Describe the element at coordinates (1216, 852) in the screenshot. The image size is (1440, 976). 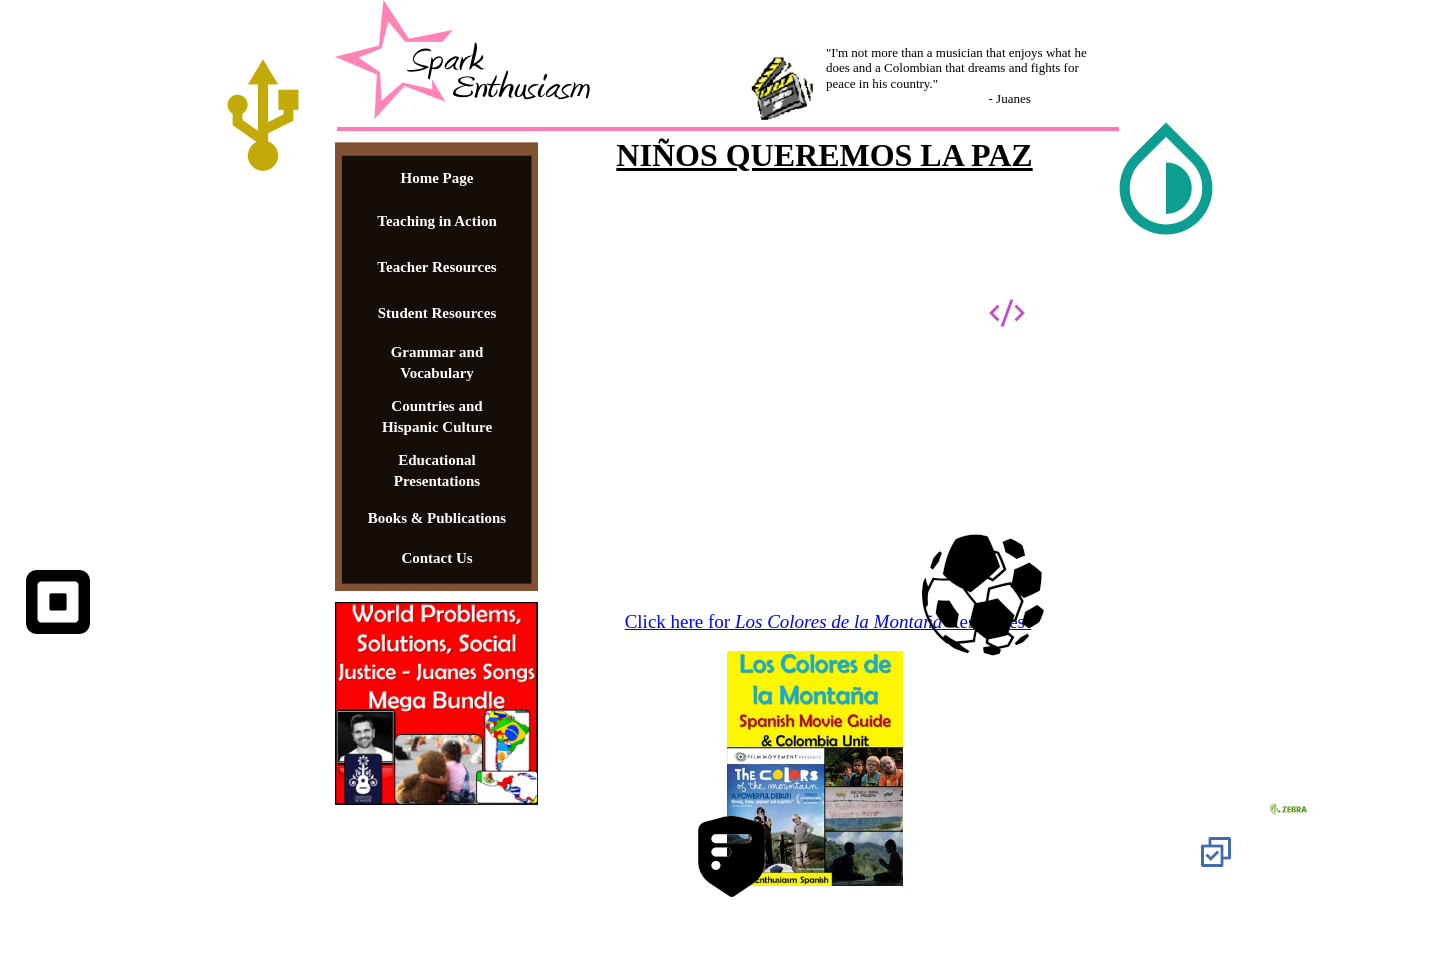
I see `select multiple items` at that location.